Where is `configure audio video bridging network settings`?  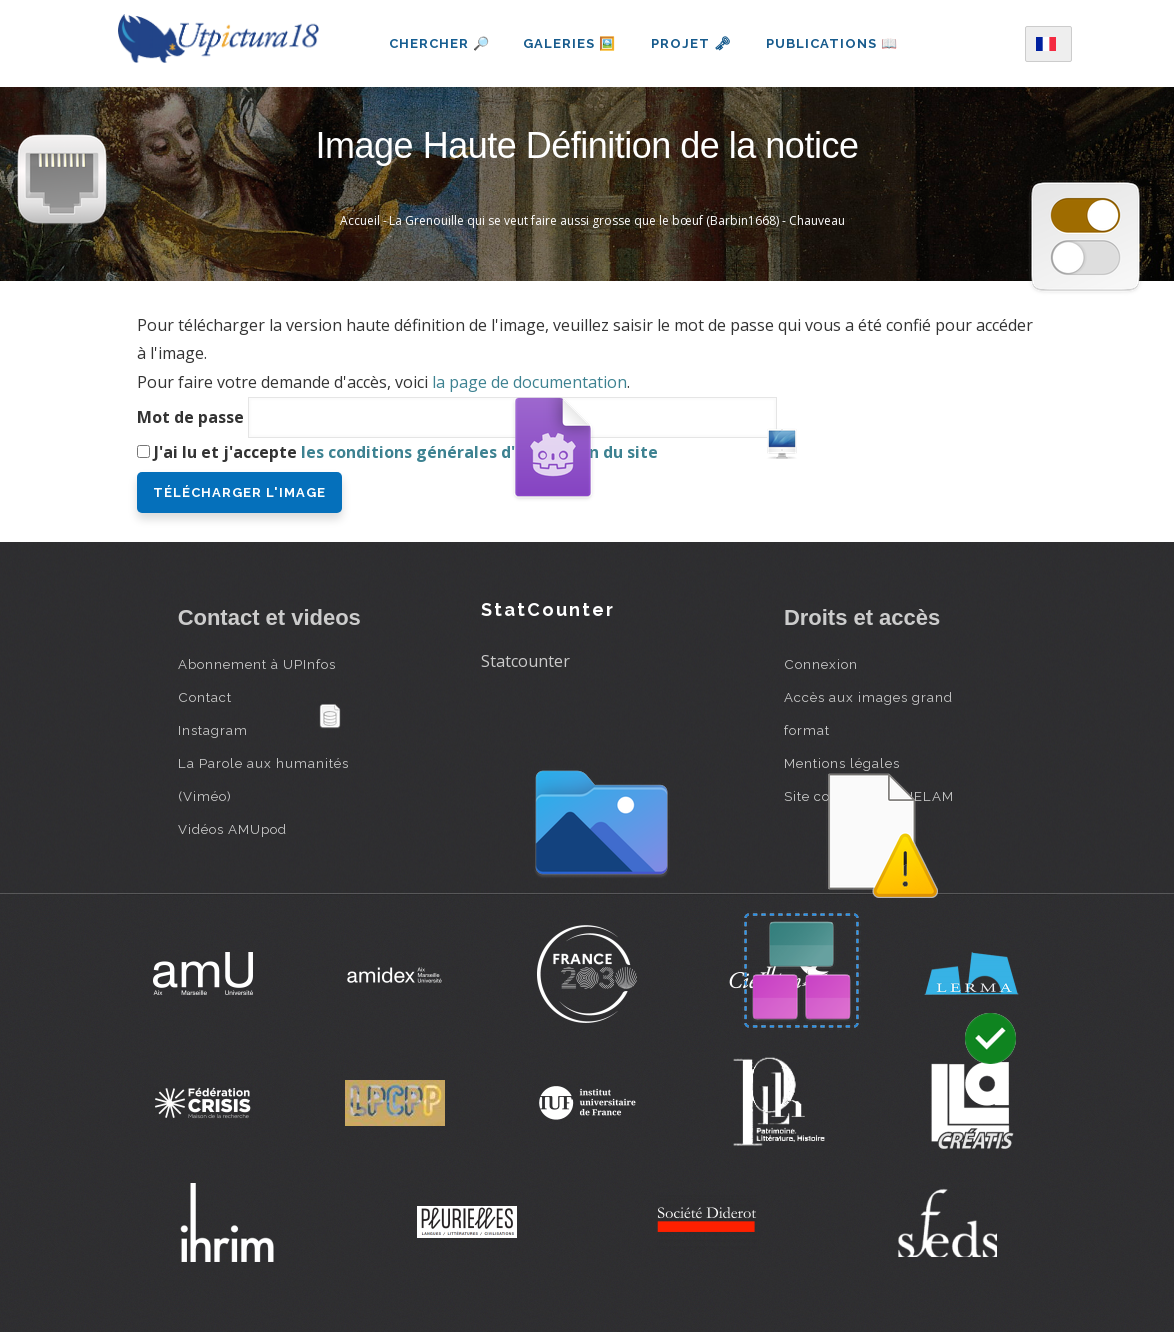
configure audio video bridging network settings is located at coordinates (62, 179).